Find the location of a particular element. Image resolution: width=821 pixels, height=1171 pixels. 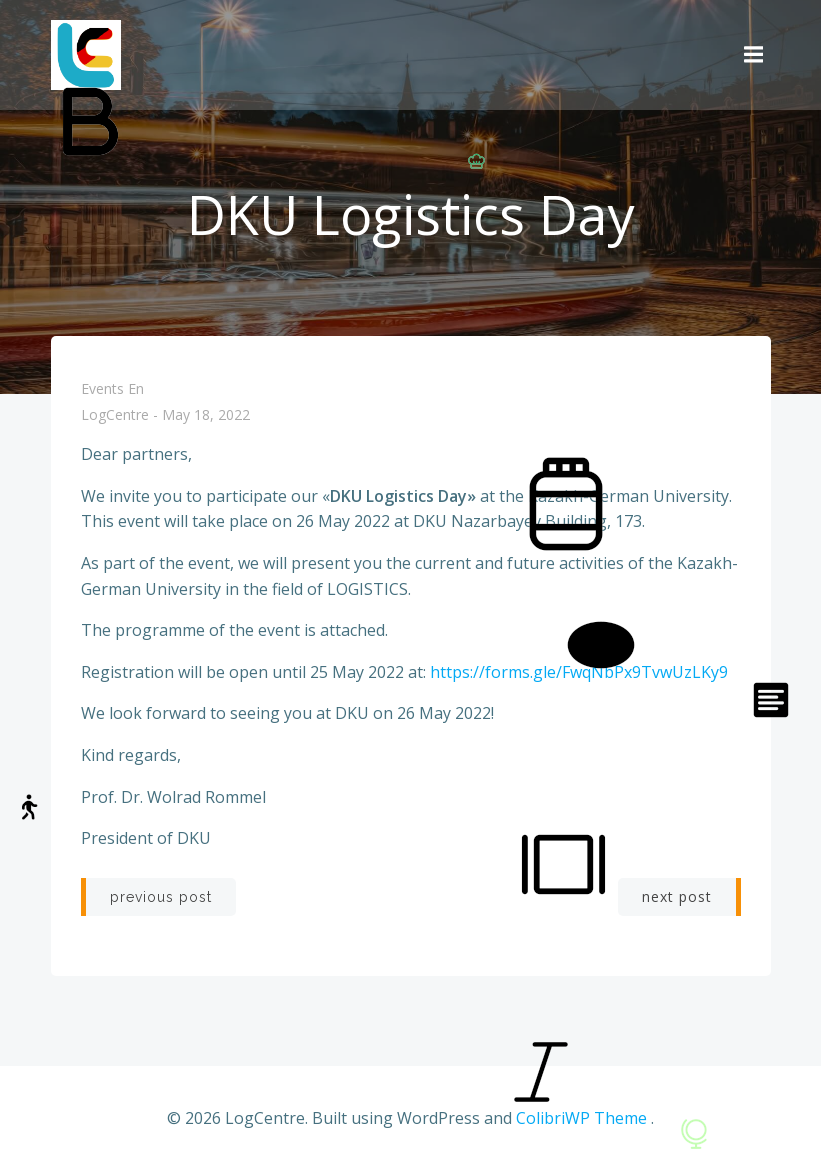

a filled oval shape indicator is located at coordinates (601, 645).